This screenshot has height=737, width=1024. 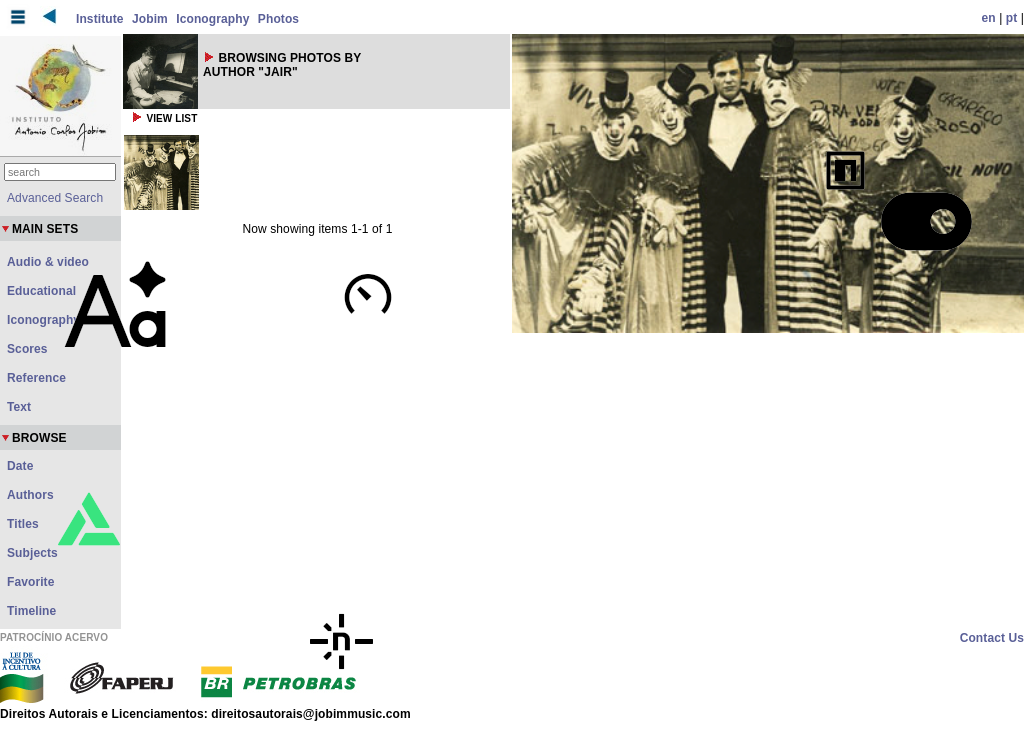 I want to click on Netlify logo, so click(x=341, y=641).